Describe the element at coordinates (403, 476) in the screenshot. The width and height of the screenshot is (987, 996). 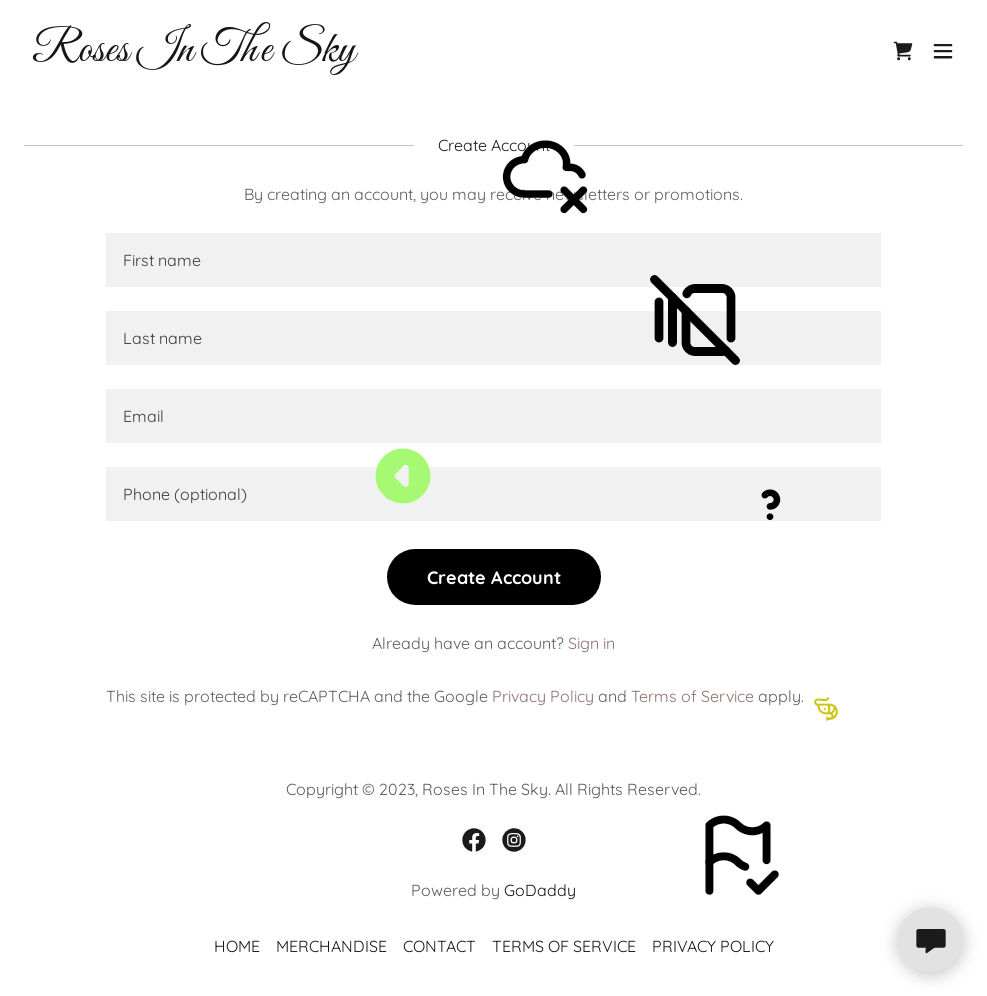
I see `go back to the previous screen` at that location.